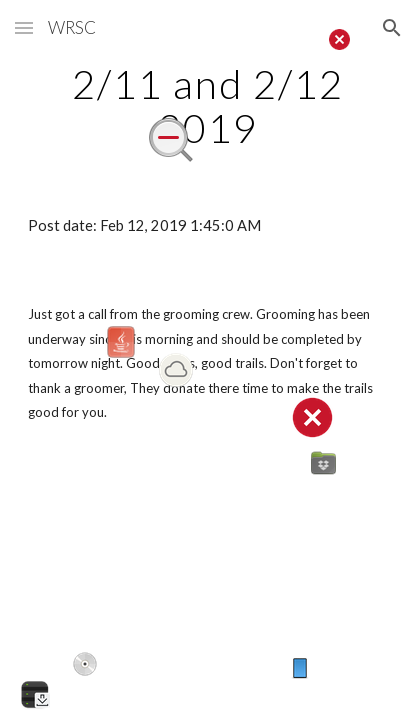 This screenshot has height=720, width=416. I want to click on dropbox smart sync enabled for cloud-only storage, so click(176, 370).